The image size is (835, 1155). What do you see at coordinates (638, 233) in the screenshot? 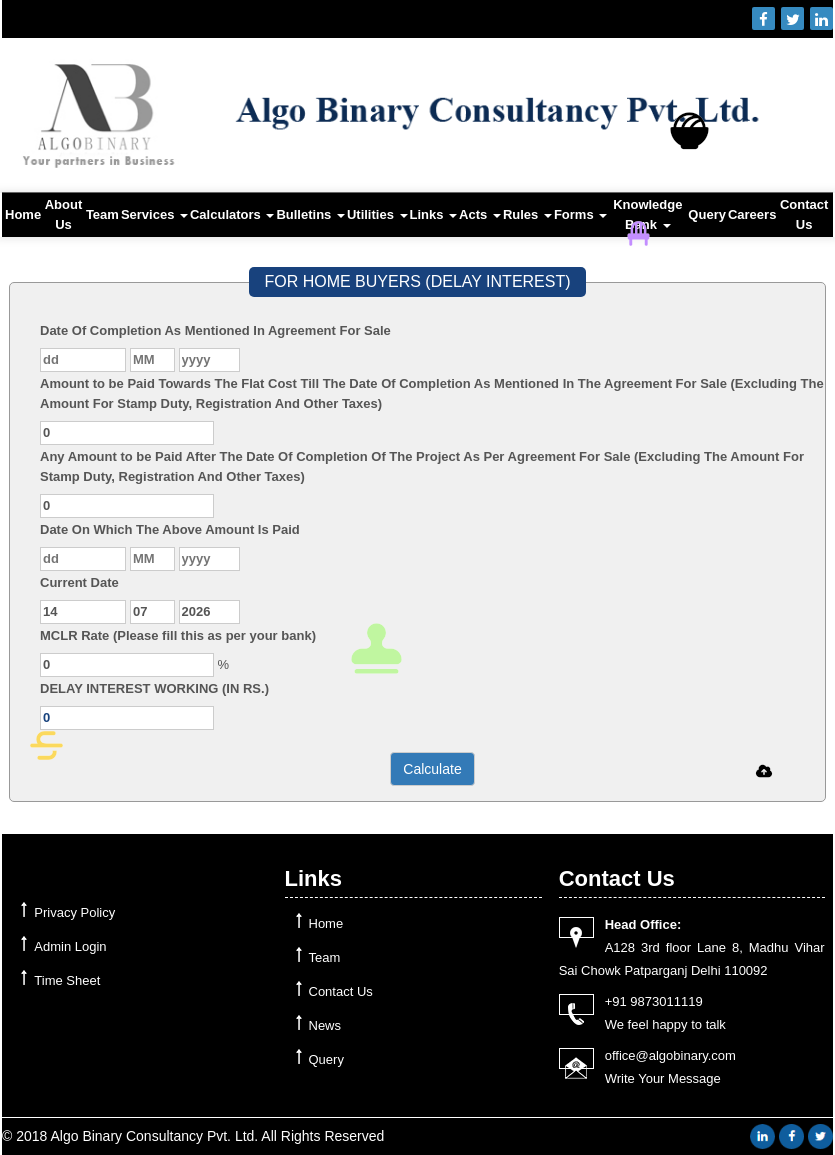
I see `select seating furniture option` at bounding box center [638, 233].